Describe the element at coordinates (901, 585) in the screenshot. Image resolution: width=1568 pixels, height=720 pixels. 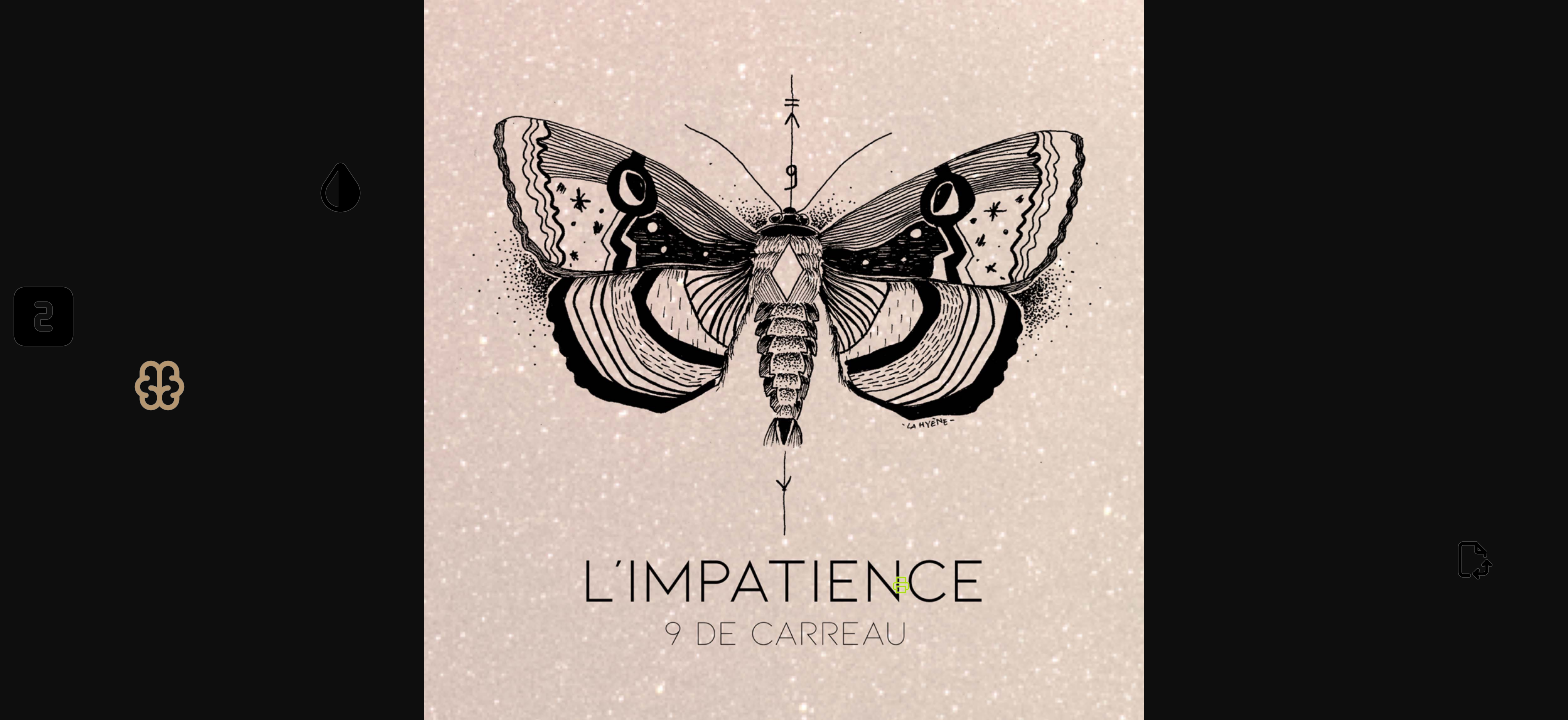
I see `print the current document` at that location.